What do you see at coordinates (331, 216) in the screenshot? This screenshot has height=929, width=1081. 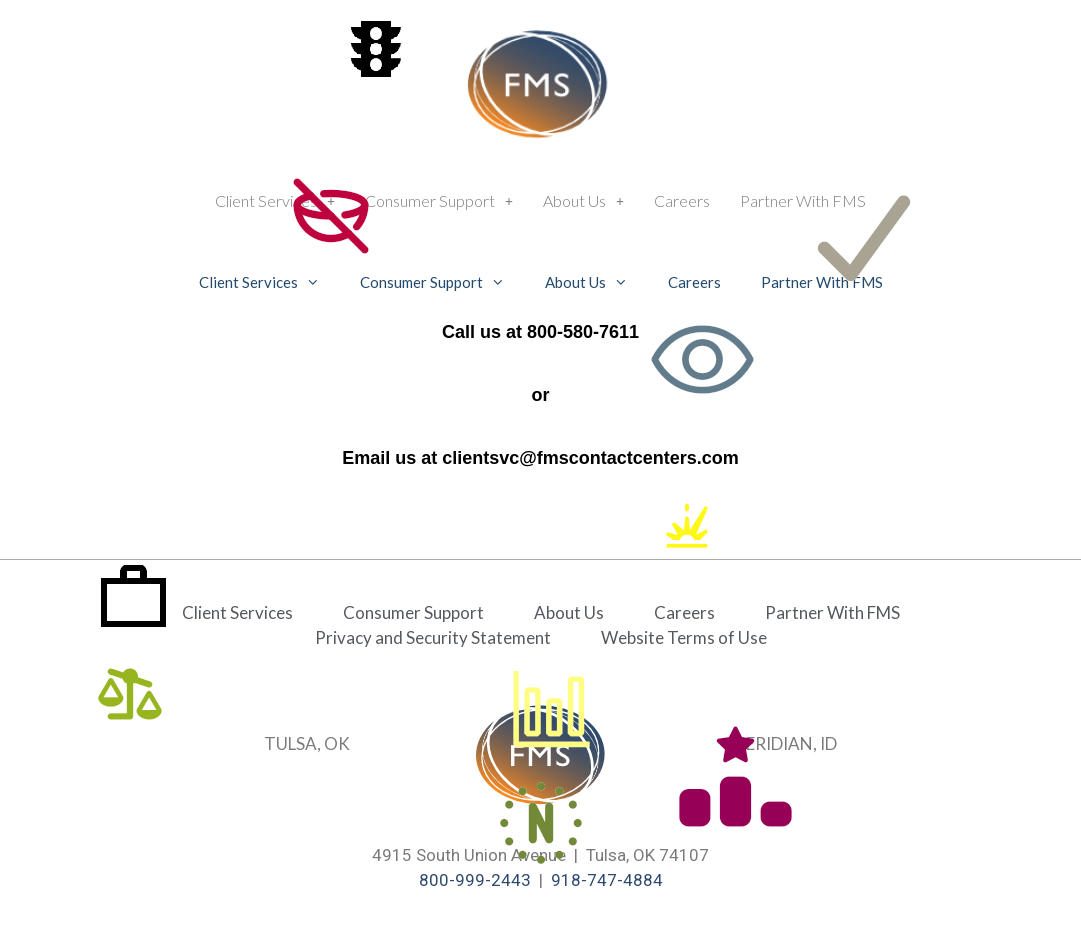 I see `3D rendering or hemisphere view disabled` at bounding box center [331, 216].